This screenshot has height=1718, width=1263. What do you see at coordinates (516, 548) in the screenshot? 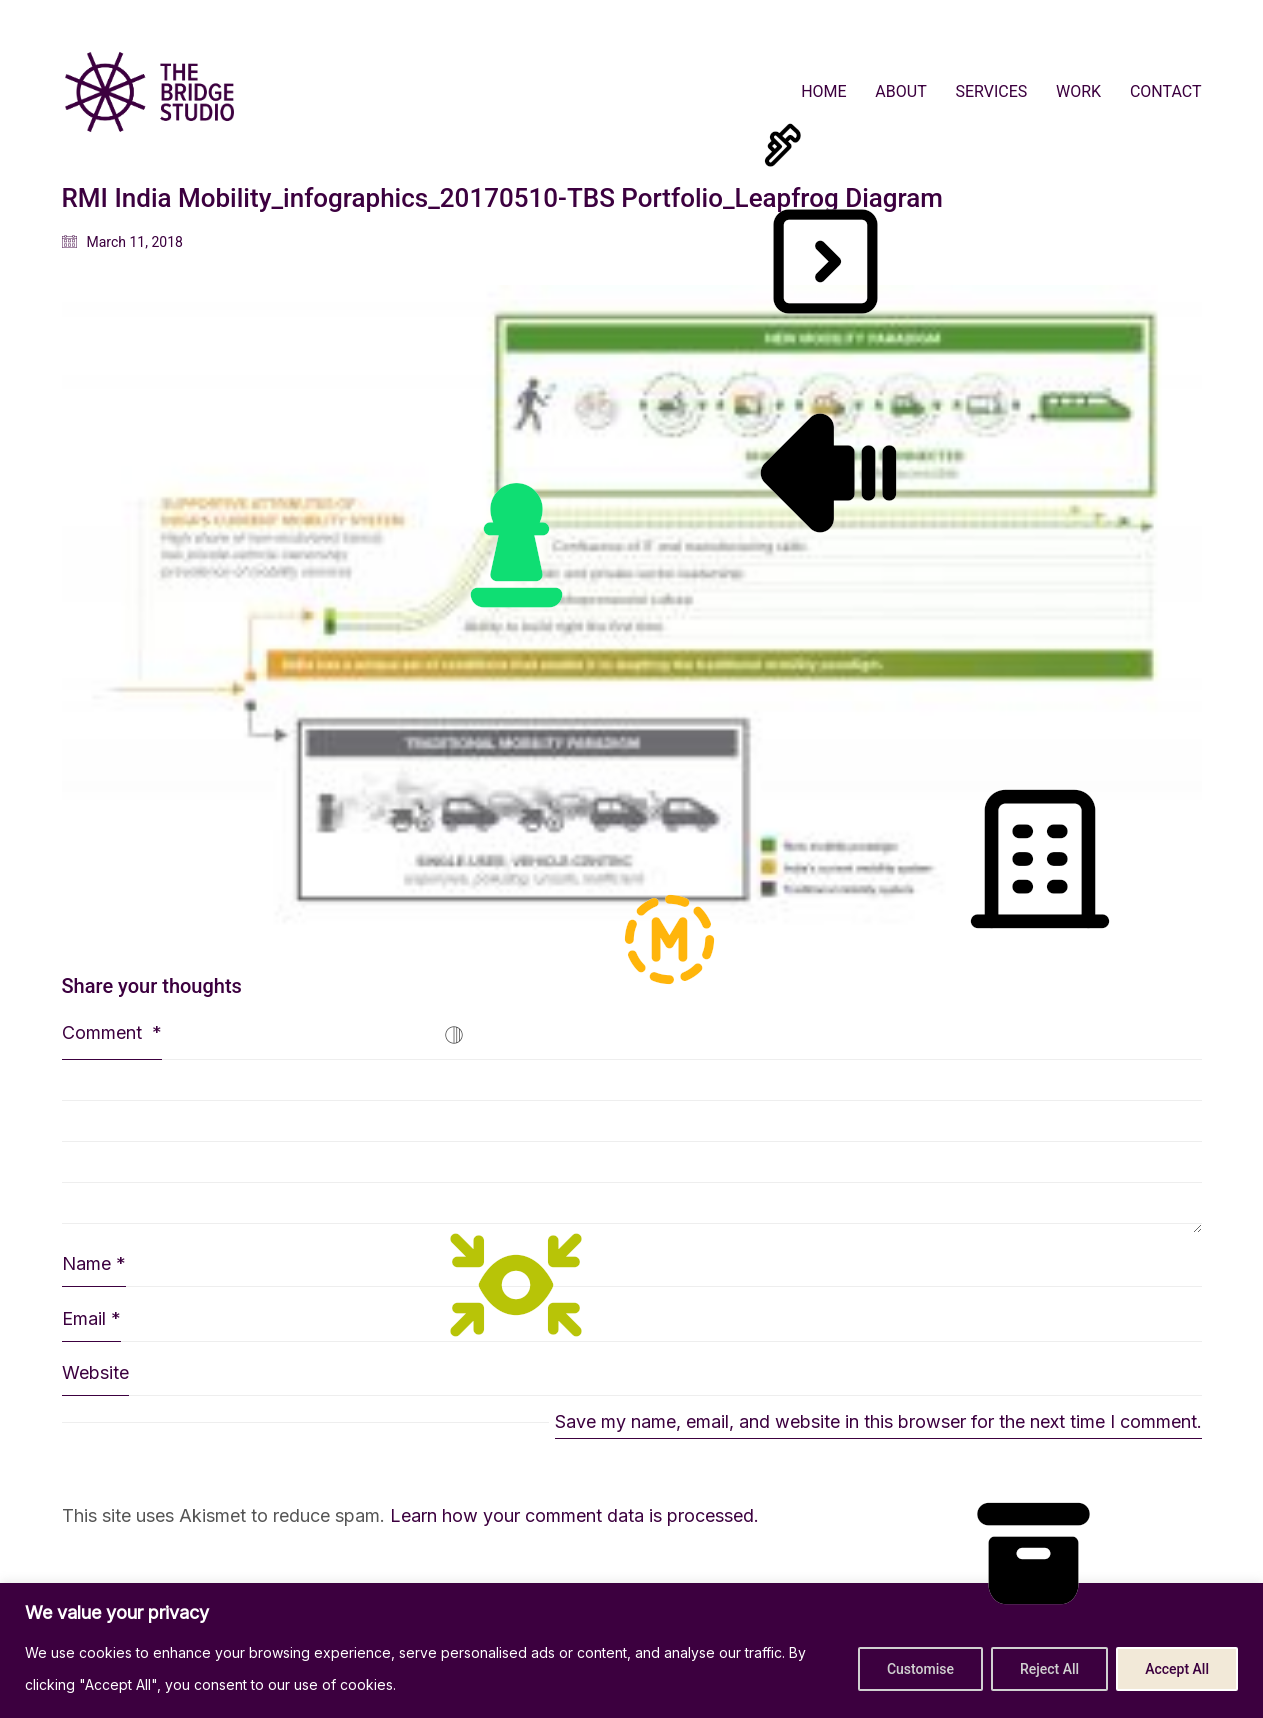
I see `play chess or access chess game` at bounding box center [516, 548].